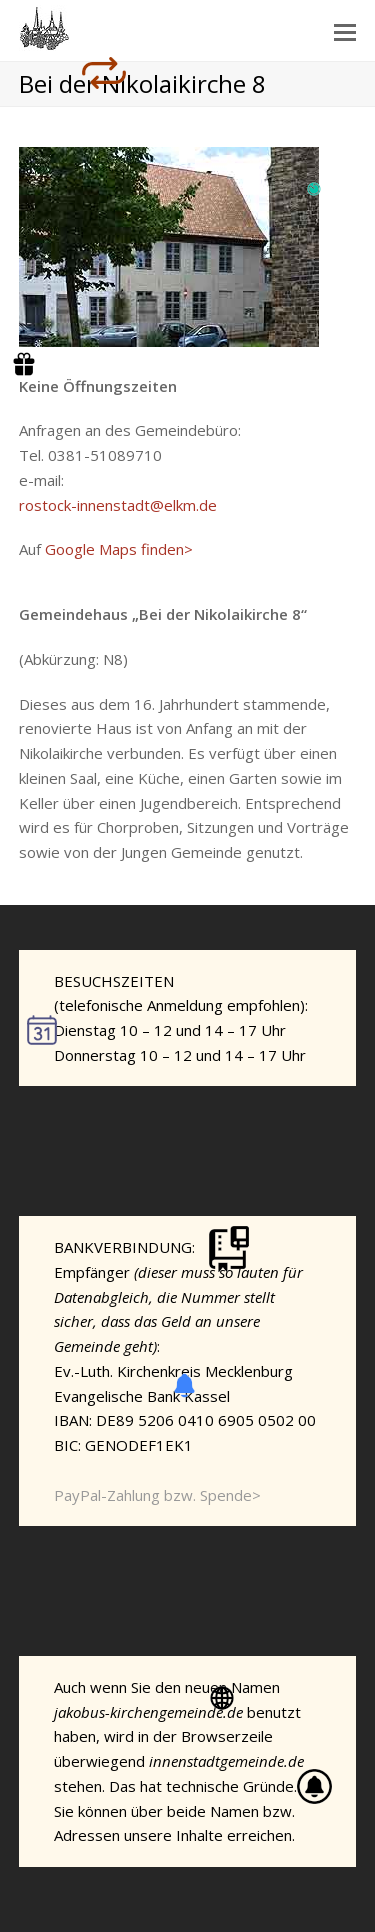 The image size is (375, 1932). I want to click on clone a repository, so click(227, 1247).